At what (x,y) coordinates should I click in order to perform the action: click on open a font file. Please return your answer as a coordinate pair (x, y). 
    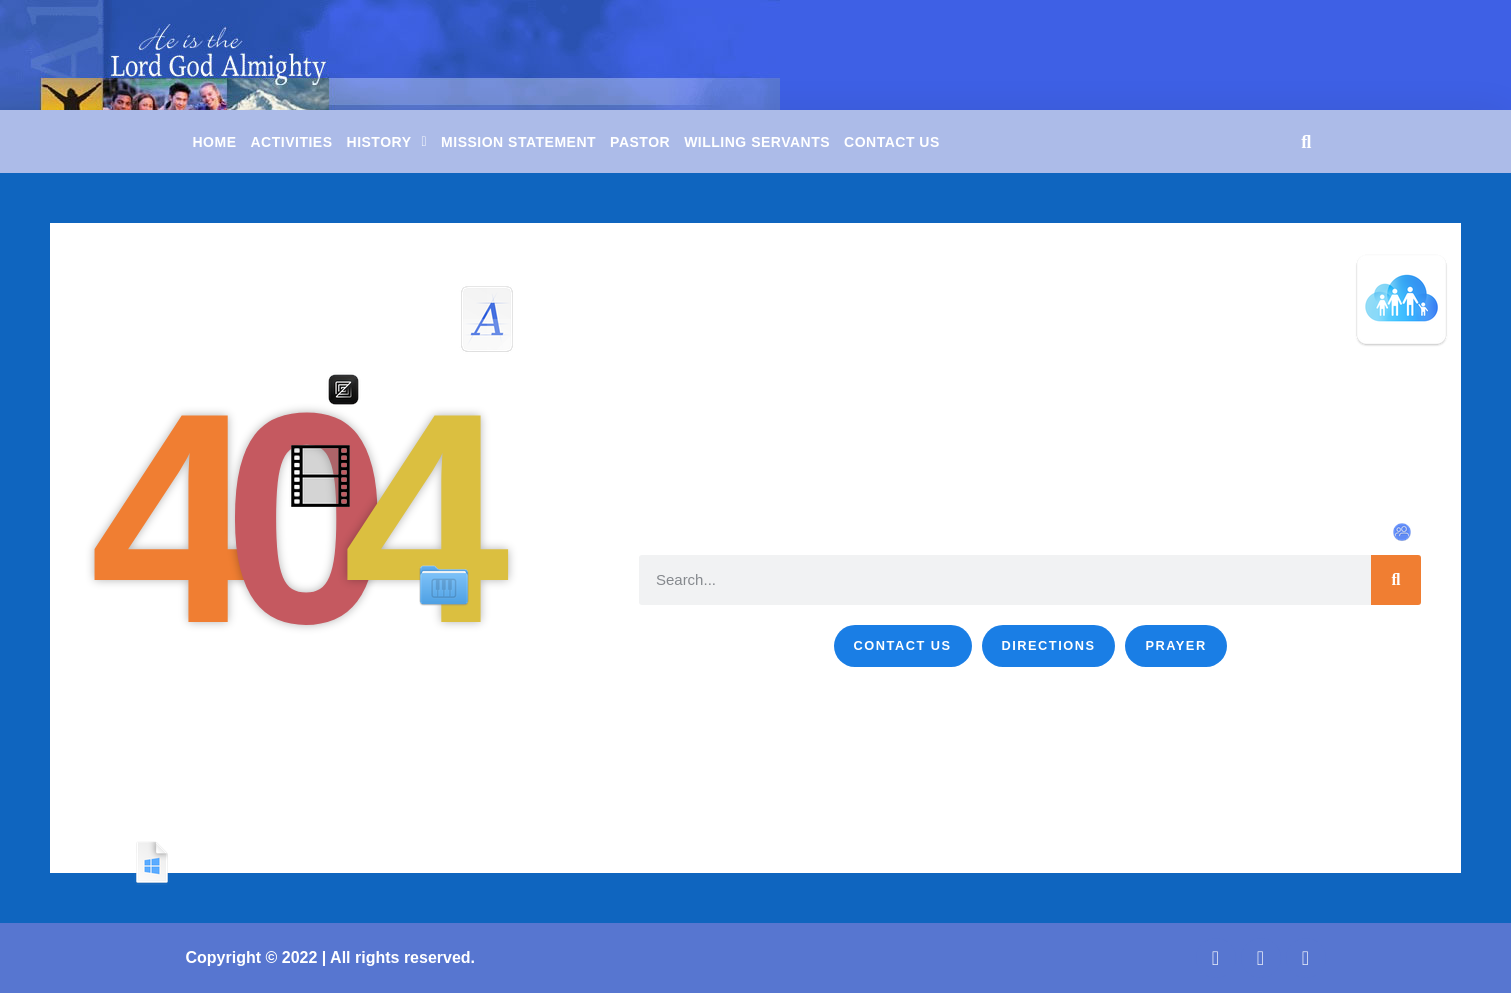
    Looking at the image, I should click on (487, 319).